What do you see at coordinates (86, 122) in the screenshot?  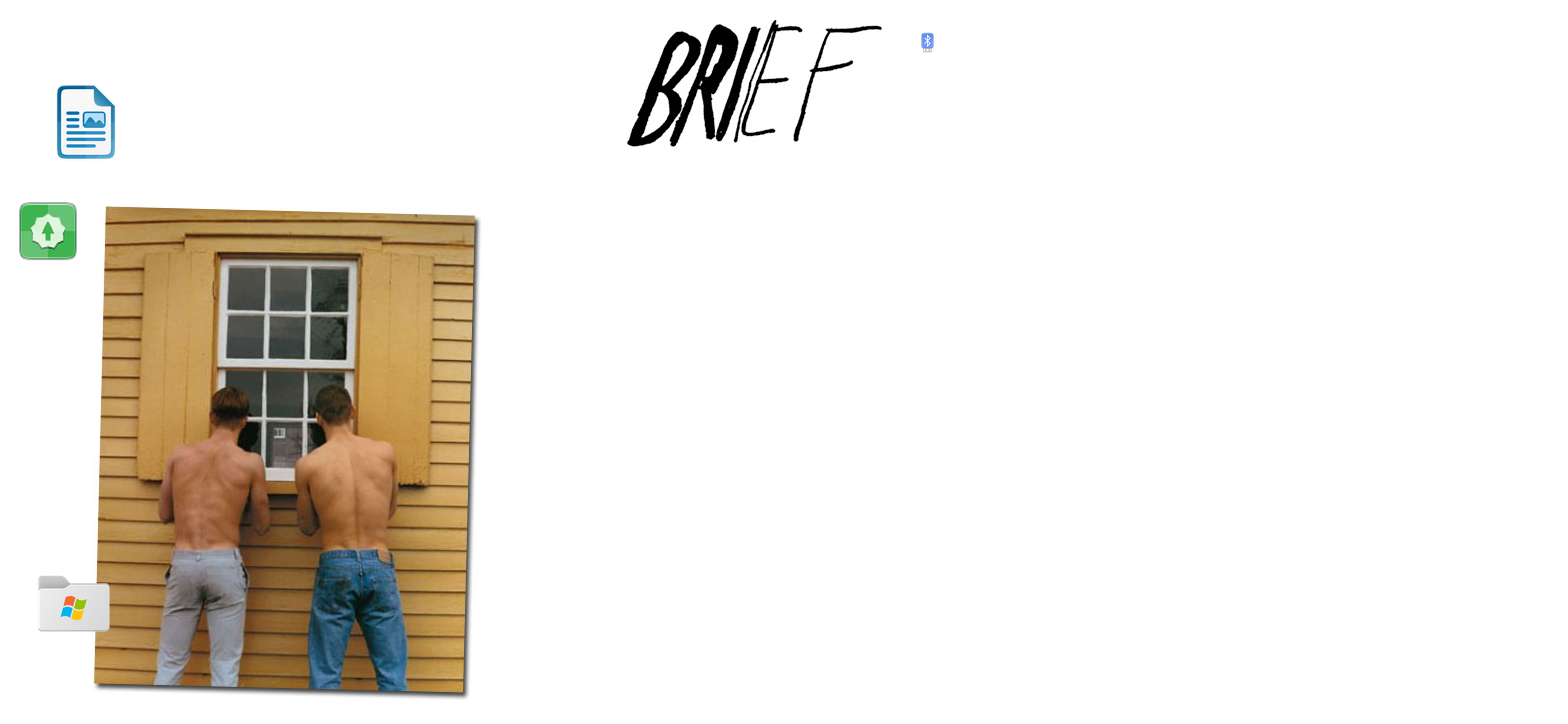 I see `open a libreoffice writer document` at bounding box center [86, 122].